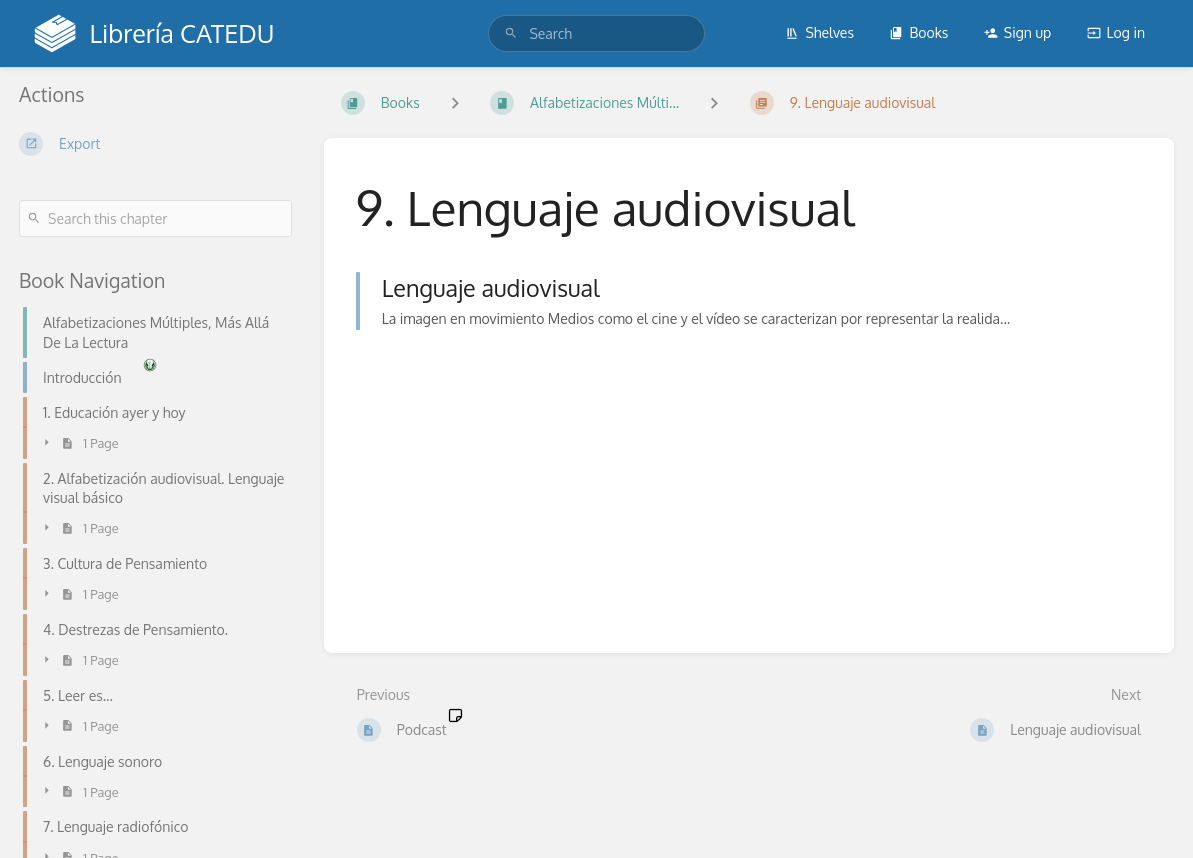  I want to click on create a new sticky note, so click(455, 715).